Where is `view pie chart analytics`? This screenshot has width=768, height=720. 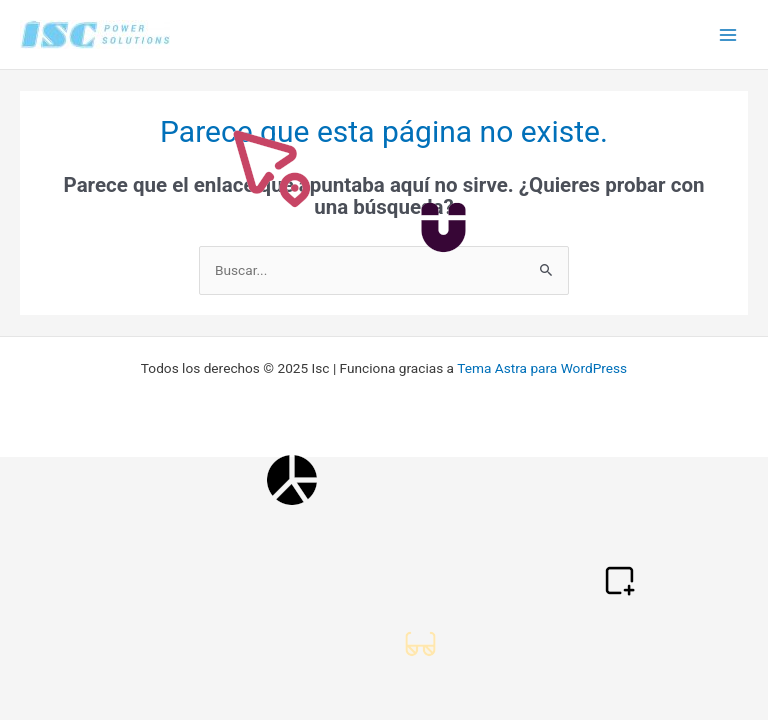 view pie chart analytics is located at coordinates (292, 480).